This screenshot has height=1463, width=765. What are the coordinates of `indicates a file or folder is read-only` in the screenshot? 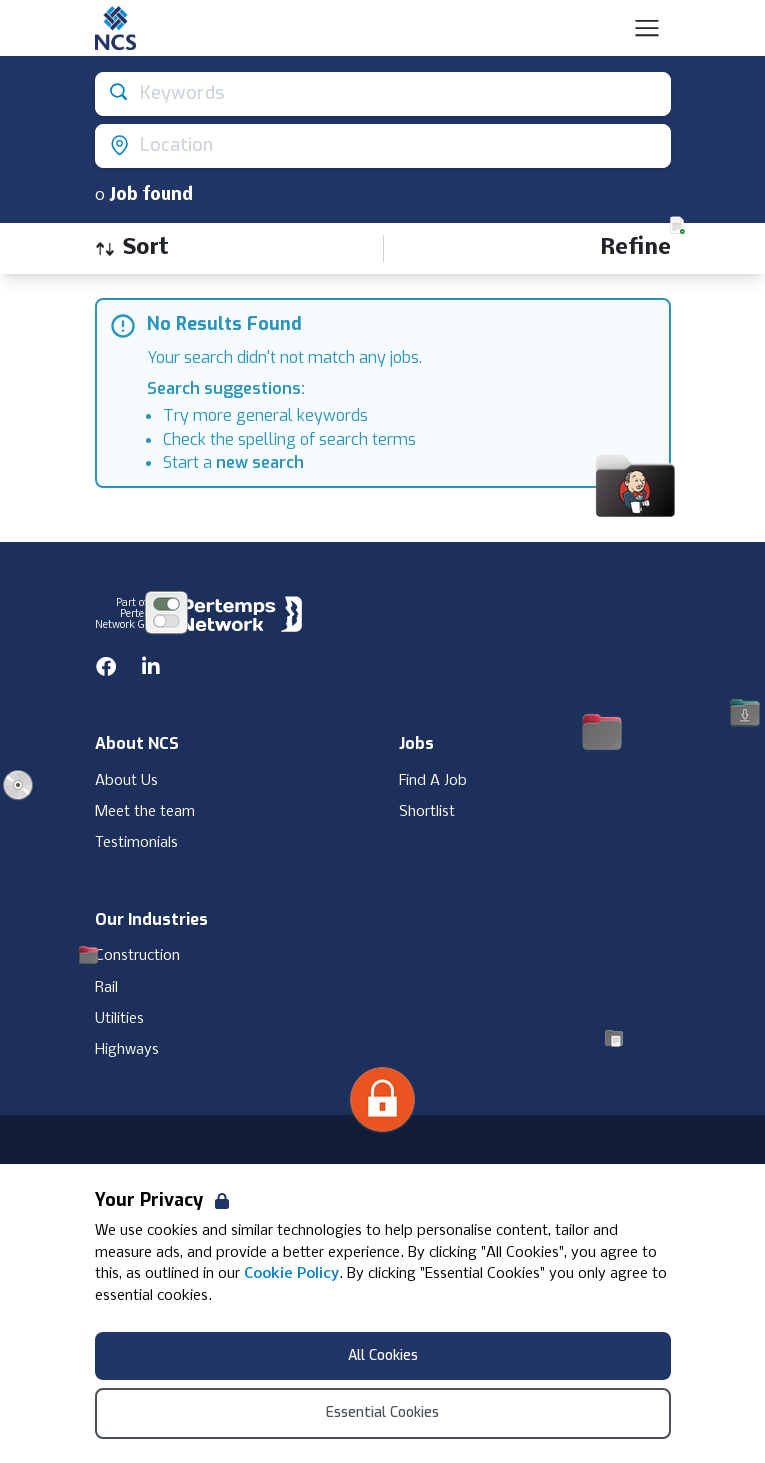 It's located at (382, 1099).